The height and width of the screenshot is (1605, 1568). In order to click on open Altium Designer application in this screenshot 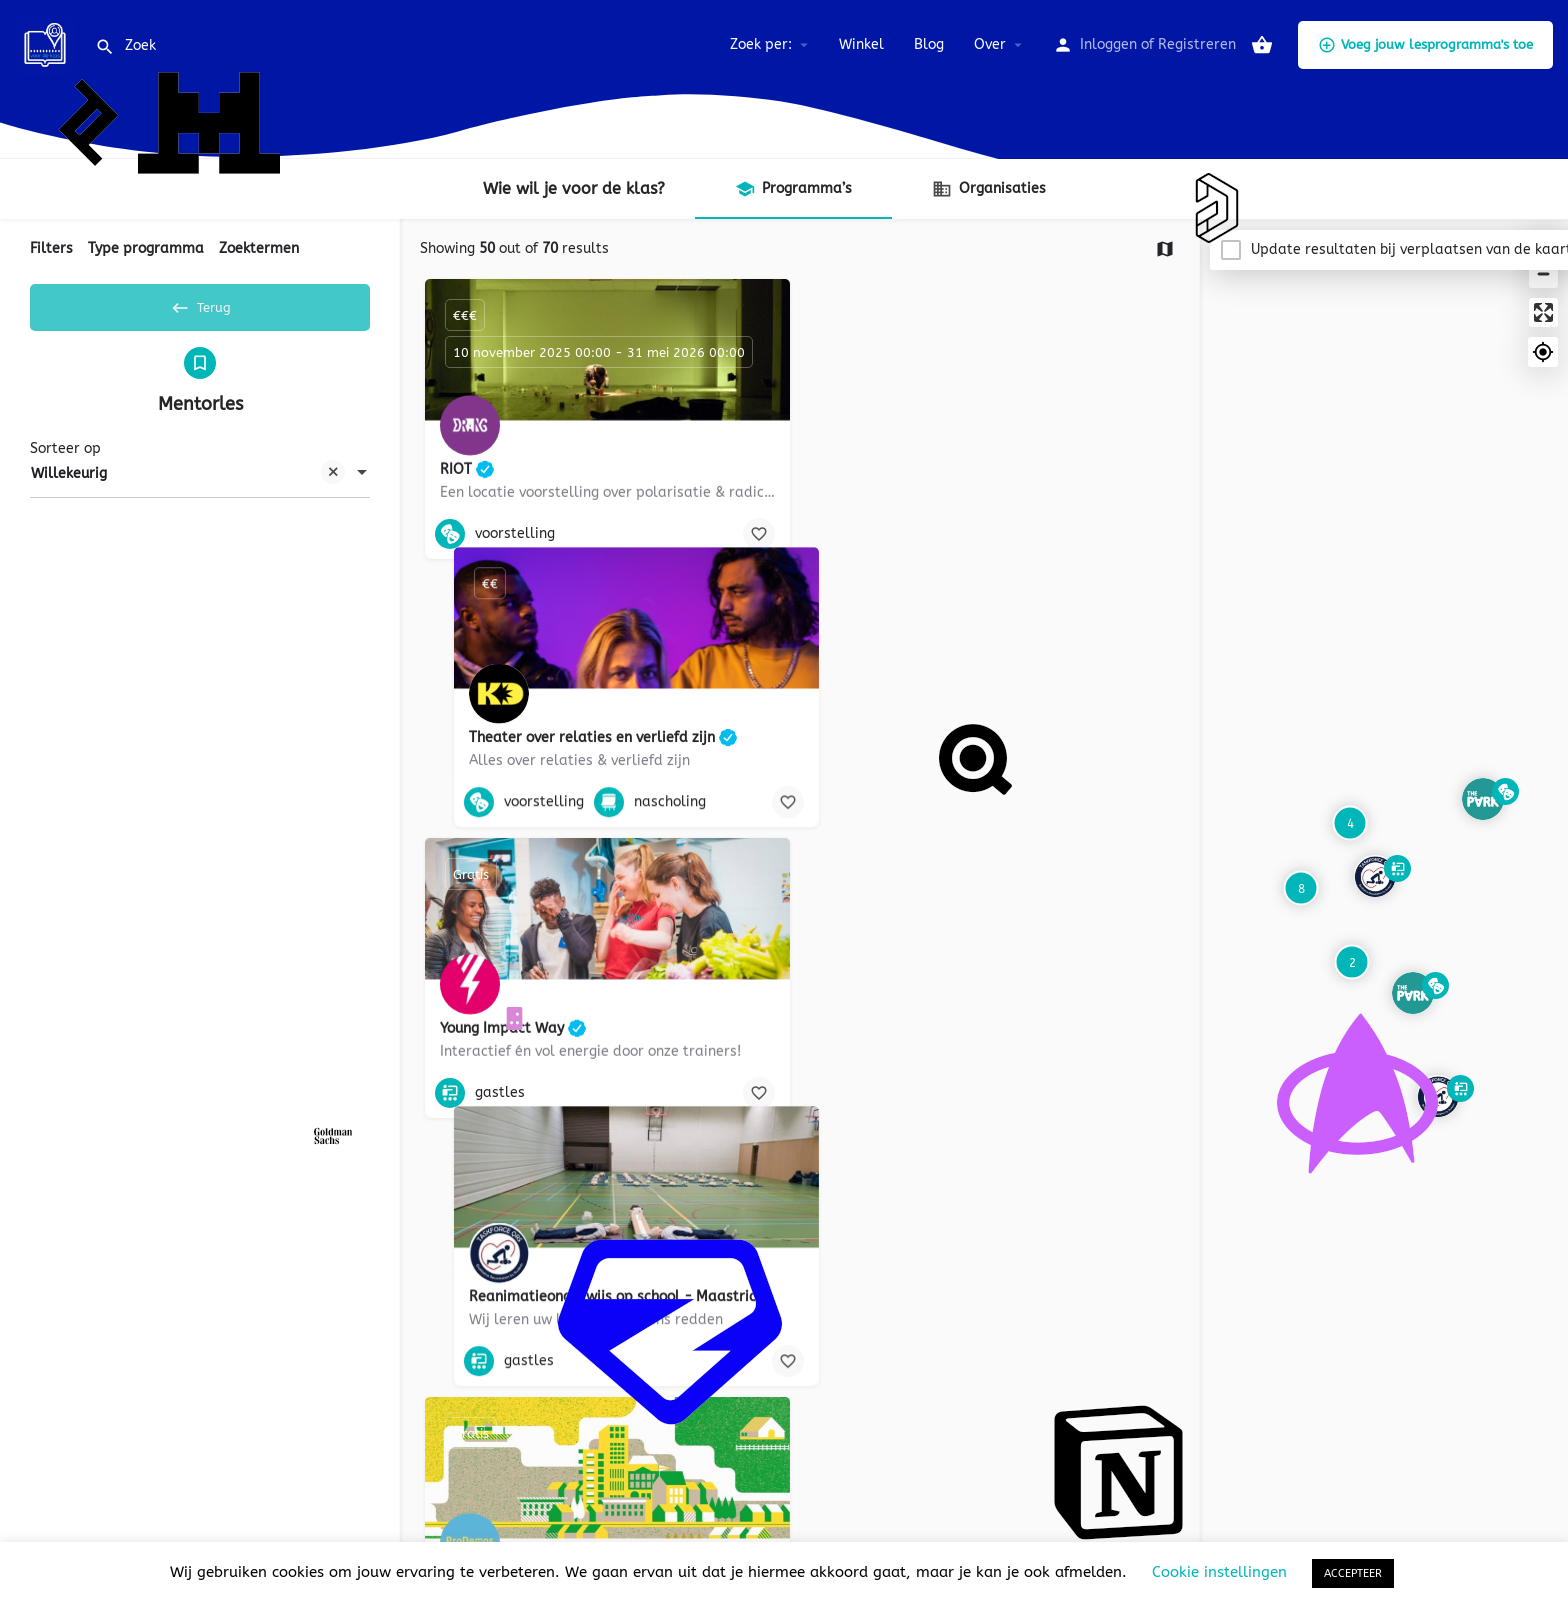, I will do `click(1217, 208)`.